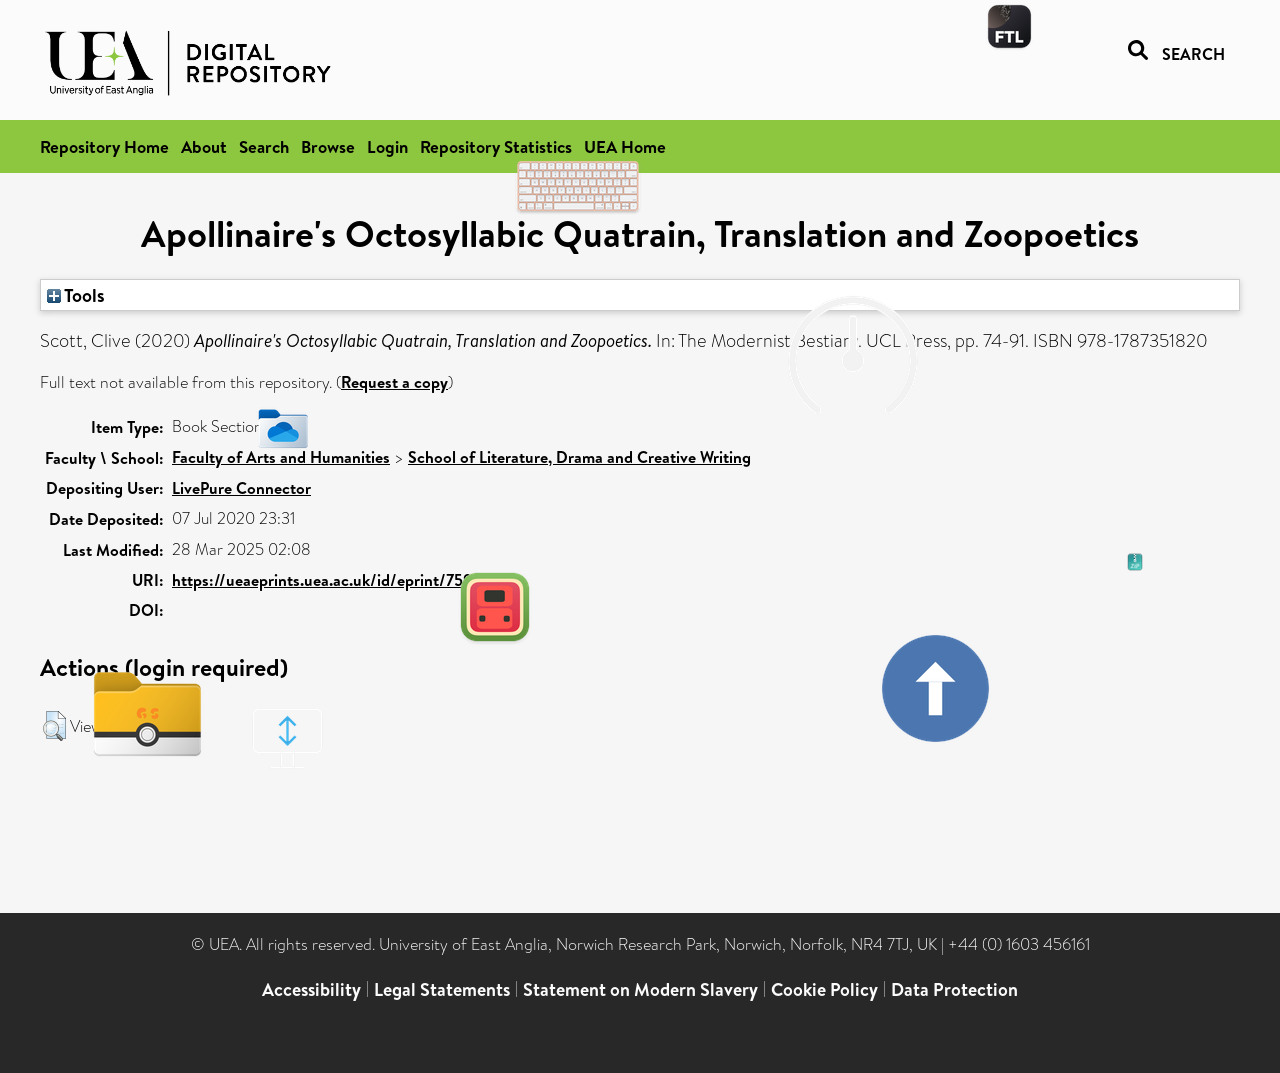  What do you see at coordinates (495, 607) in the screenshot?
I see `launch melonDS nintendo DS emulator` at bounding box center [495, 607].